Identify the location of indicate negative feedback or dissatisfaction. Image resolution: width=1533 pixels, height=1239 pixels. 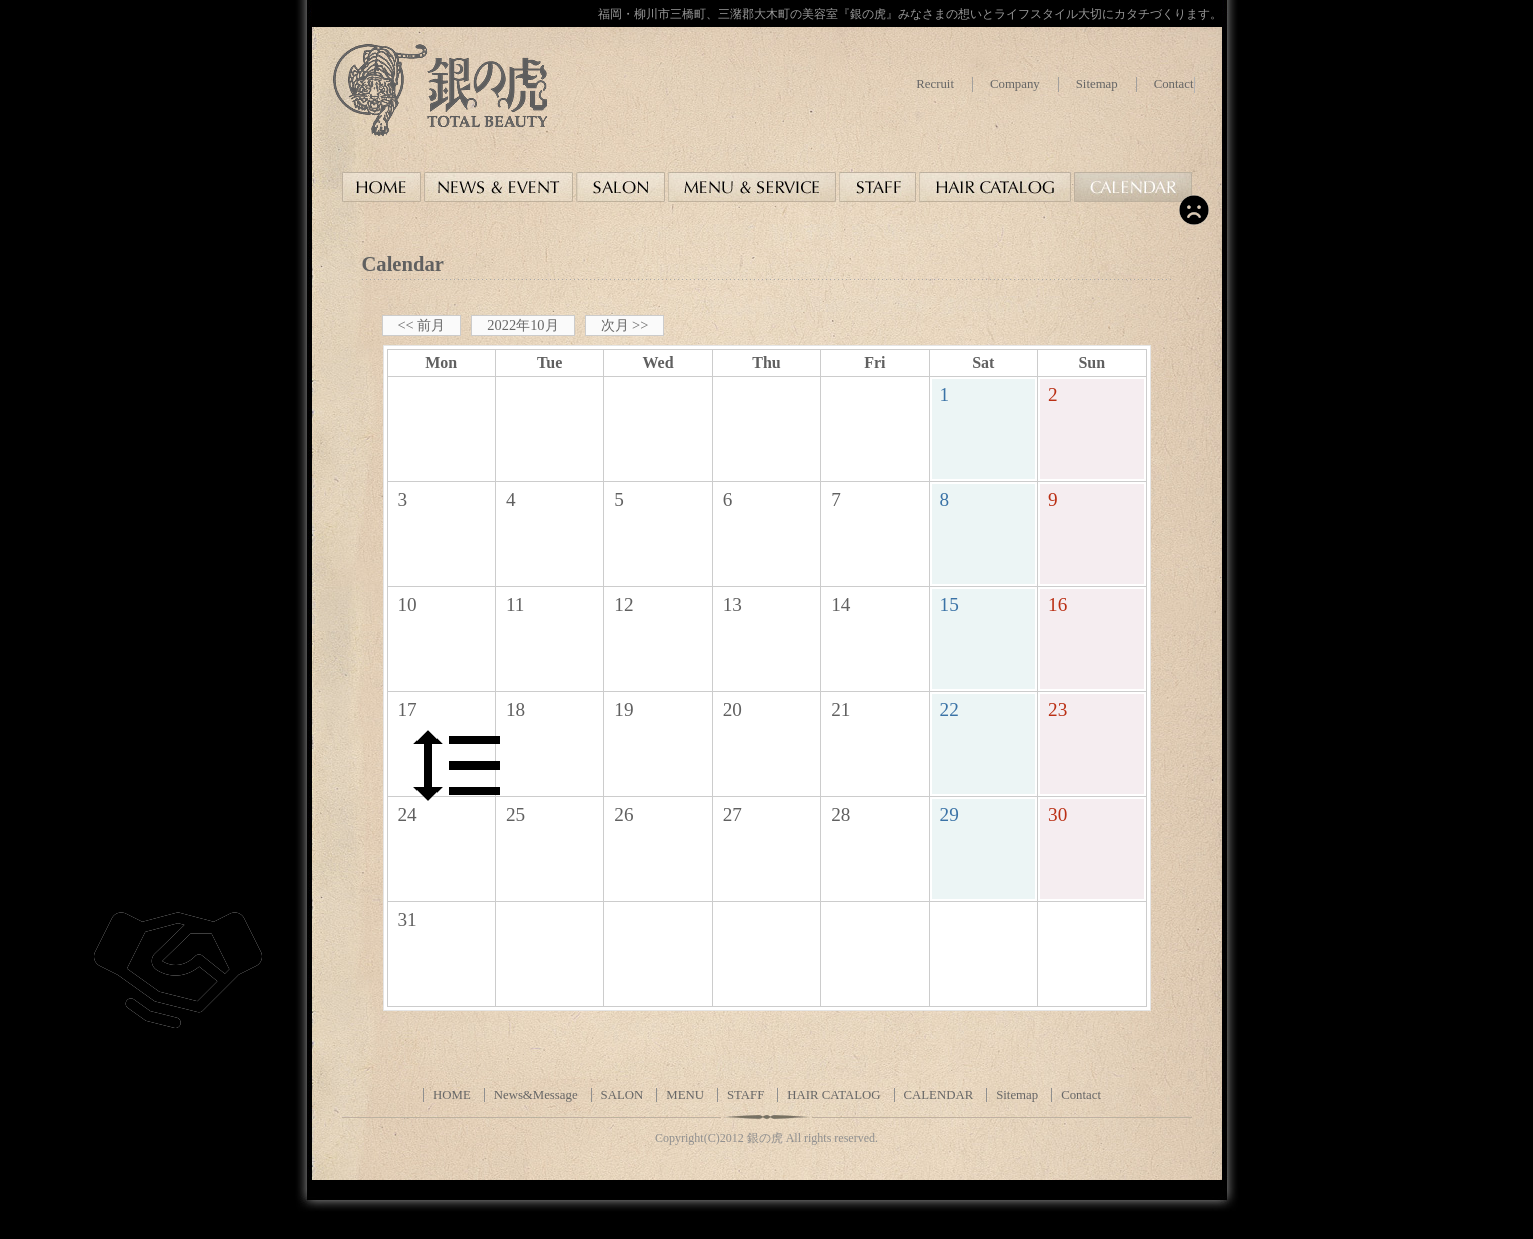
(1194, 210).